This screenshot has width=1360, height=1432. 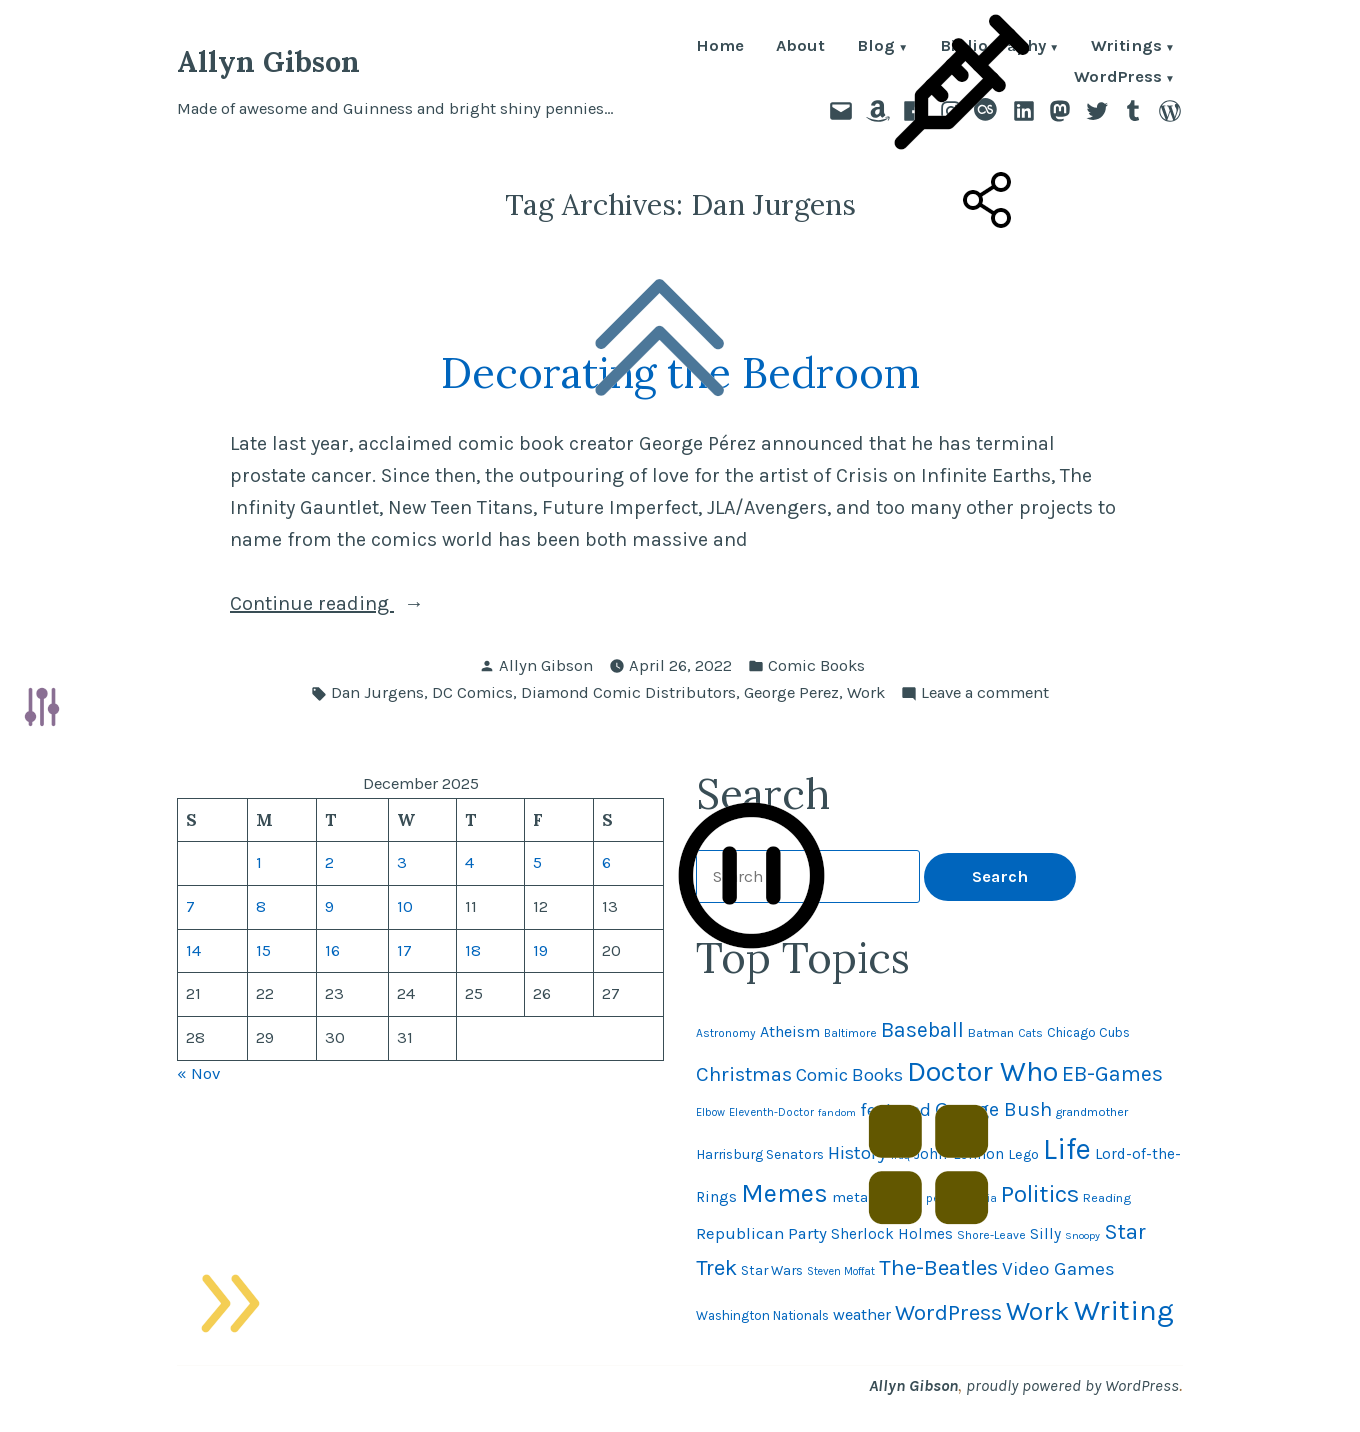 What do you see at coordinates (962, 82) in the screenshot?
I see `access vaccination records` at bounding box center [962, 82].